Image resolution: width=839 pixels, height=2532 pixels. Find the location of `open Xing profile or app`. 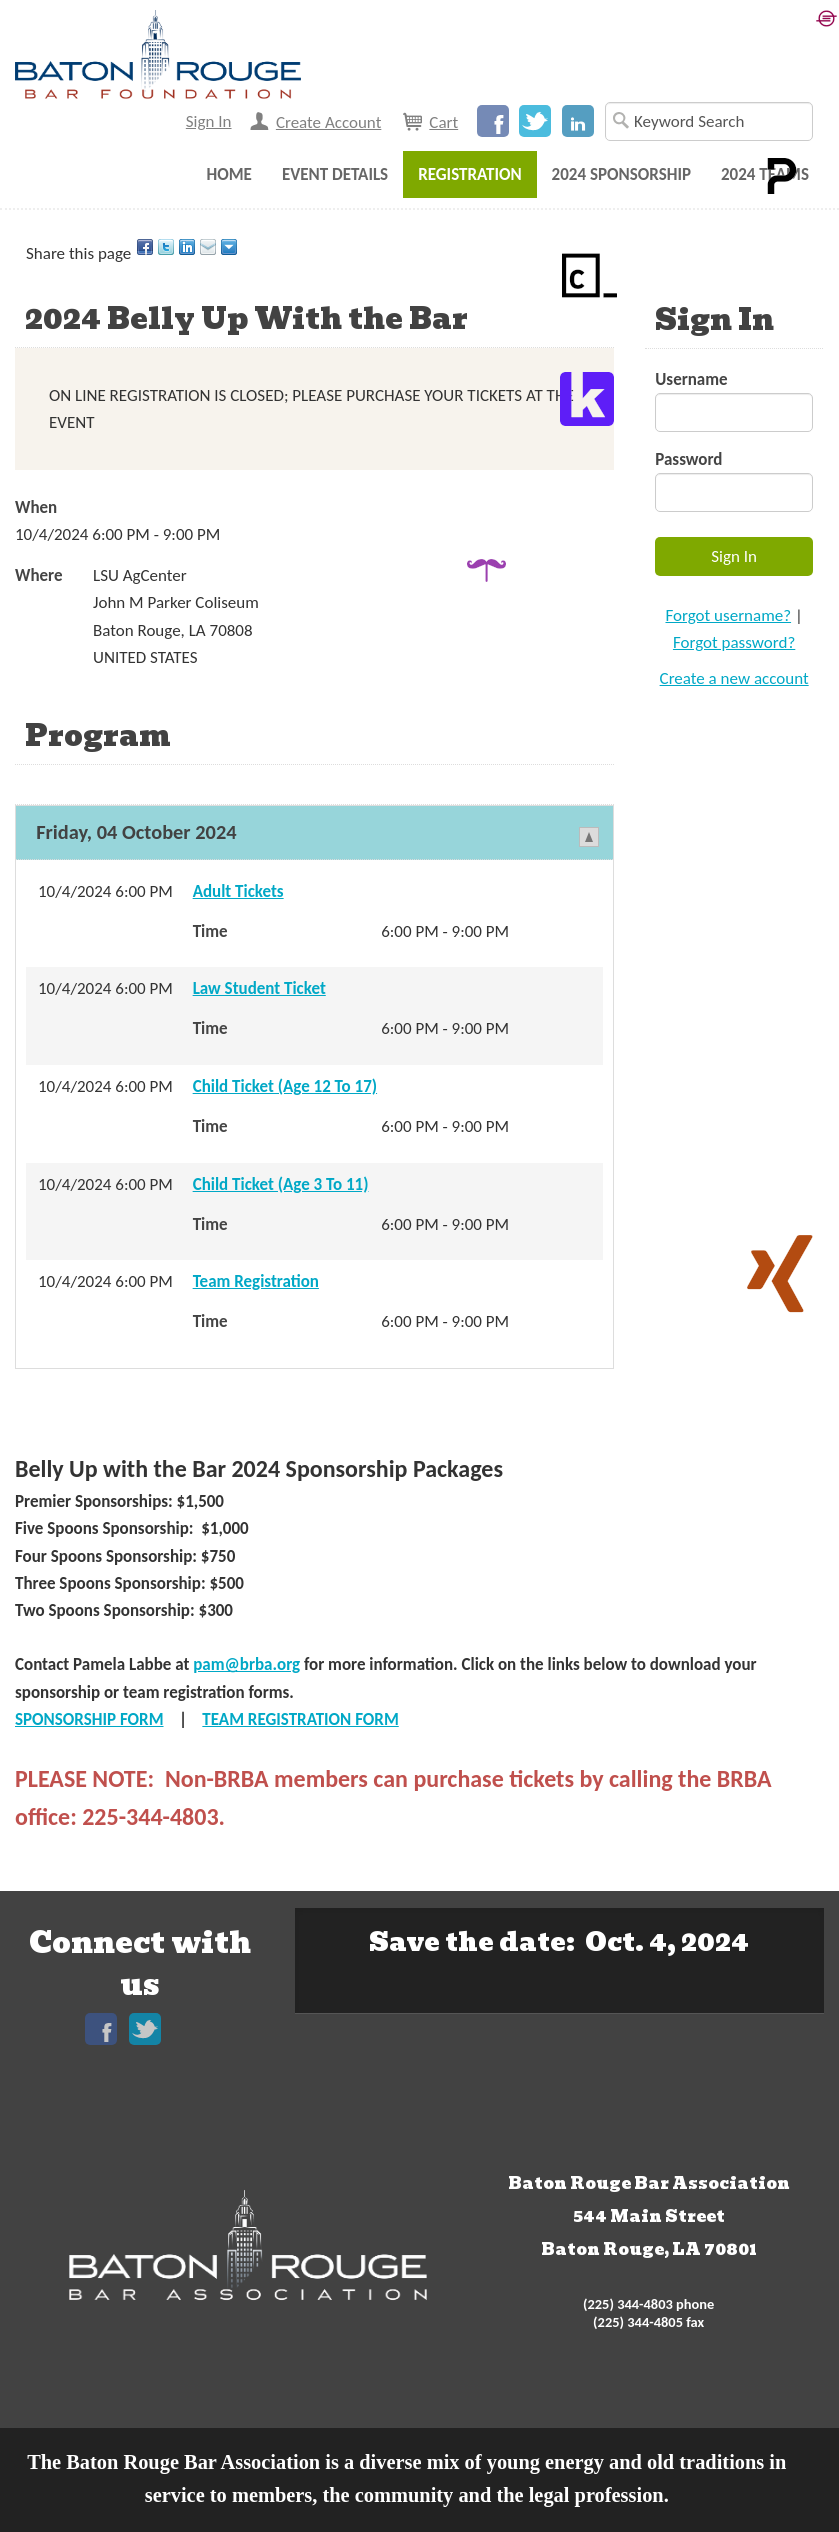

open Xing profile or app is located at coordinates (776, 1270).